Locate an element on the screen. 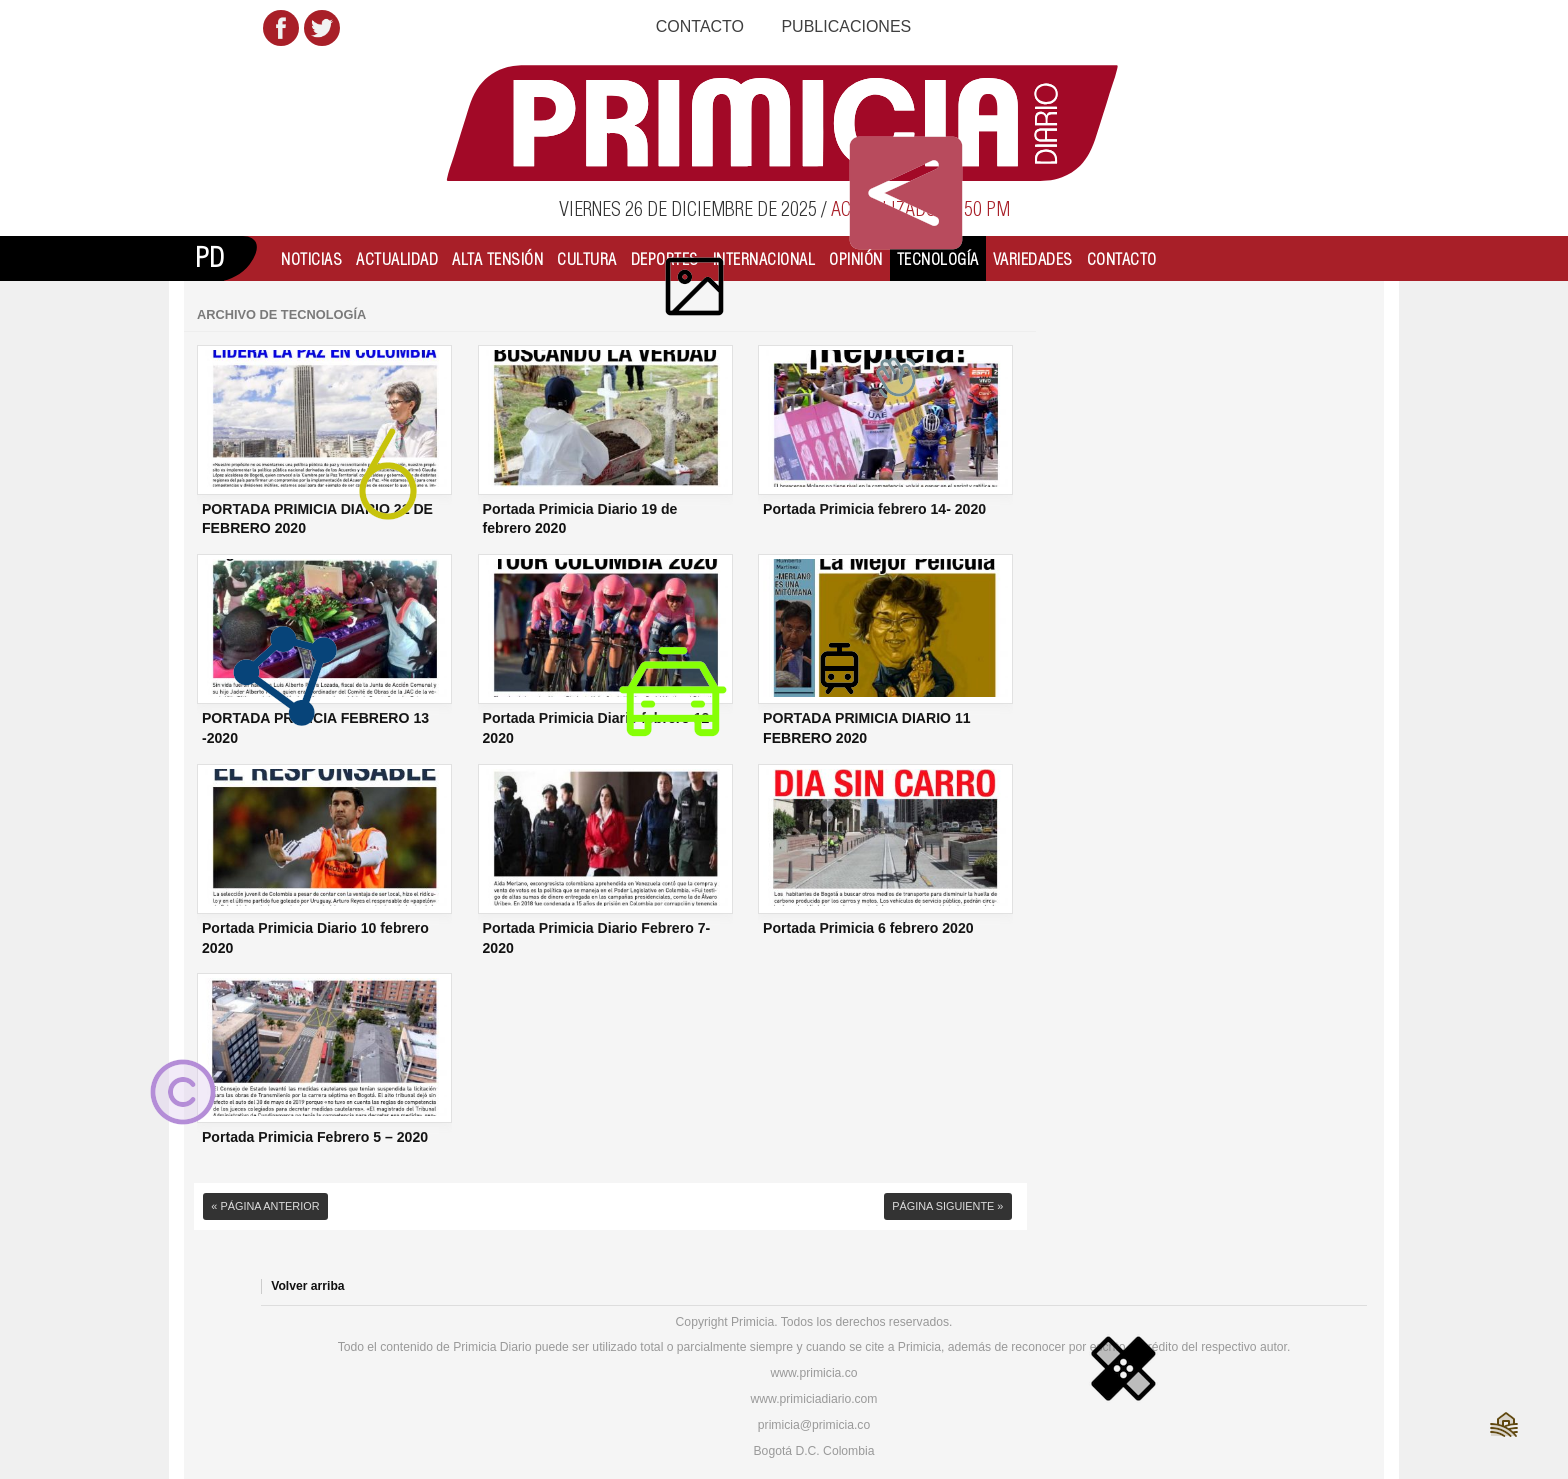 The image size is (1568, 1479). navigate to previous item or page is located at coordinates (906, 193).